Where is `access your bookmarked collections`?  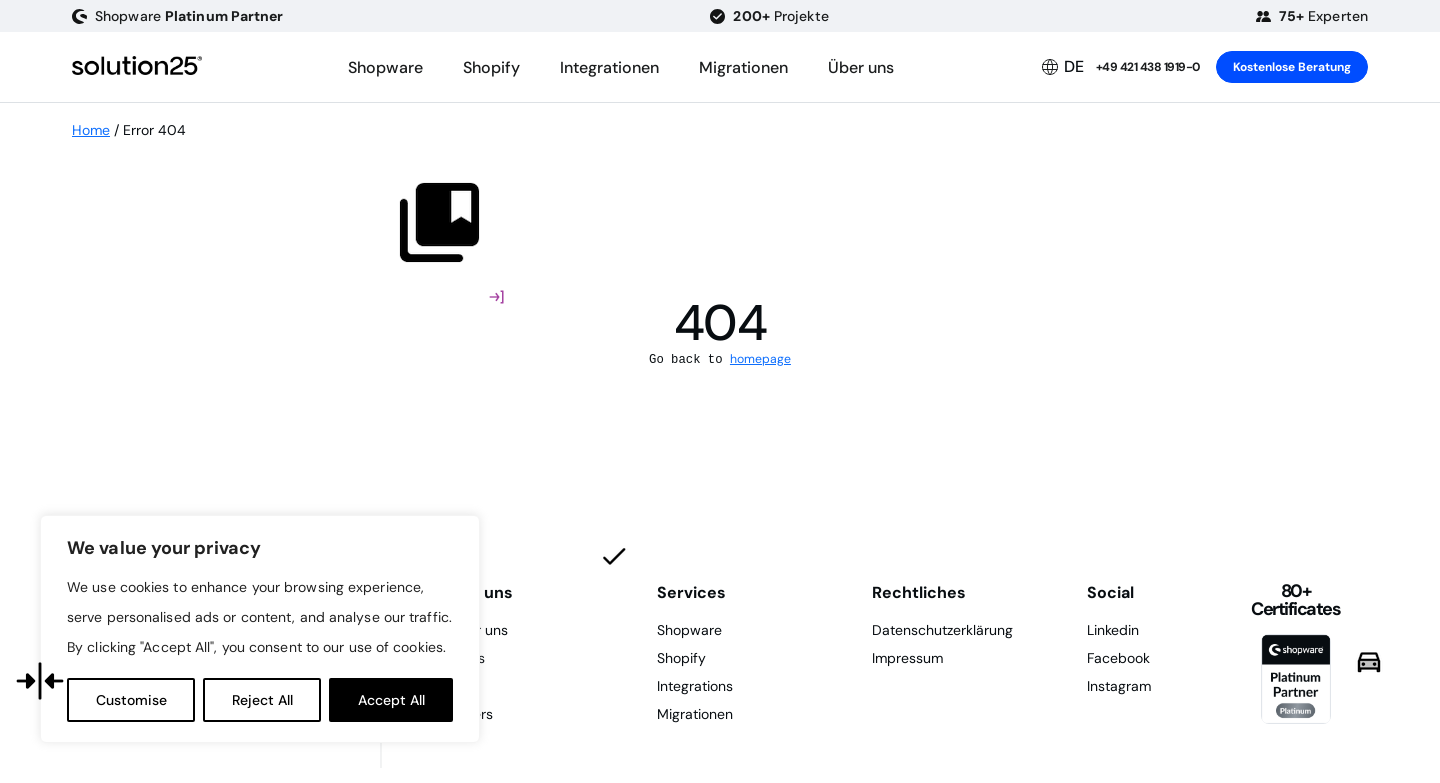 access your bookmarked collections is located at coordinates (439, 222).